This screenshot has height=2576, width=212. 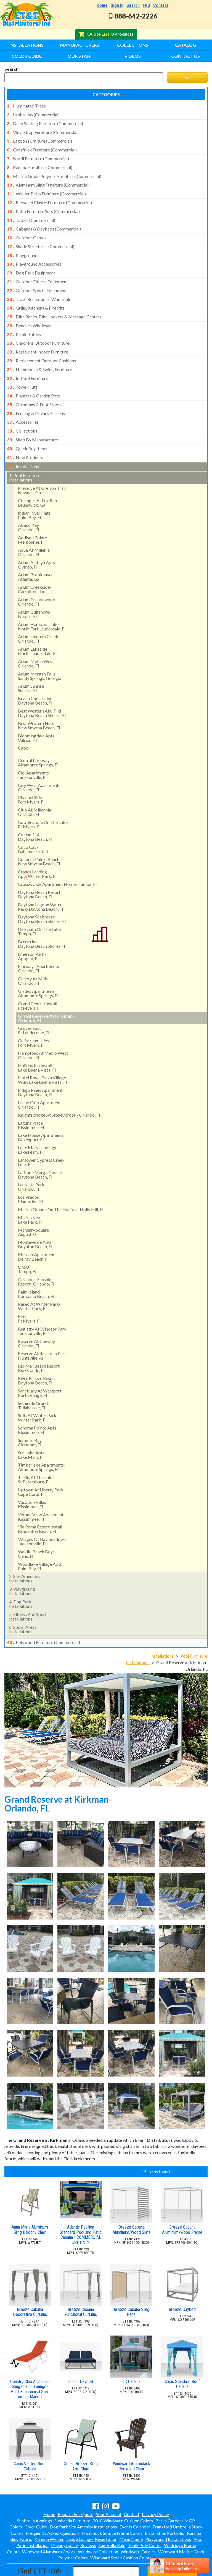 What do you see at coordinates (15, 2364) in the screenshot?
I see `view activity or health metrics` at bounding box center [15, 2364].